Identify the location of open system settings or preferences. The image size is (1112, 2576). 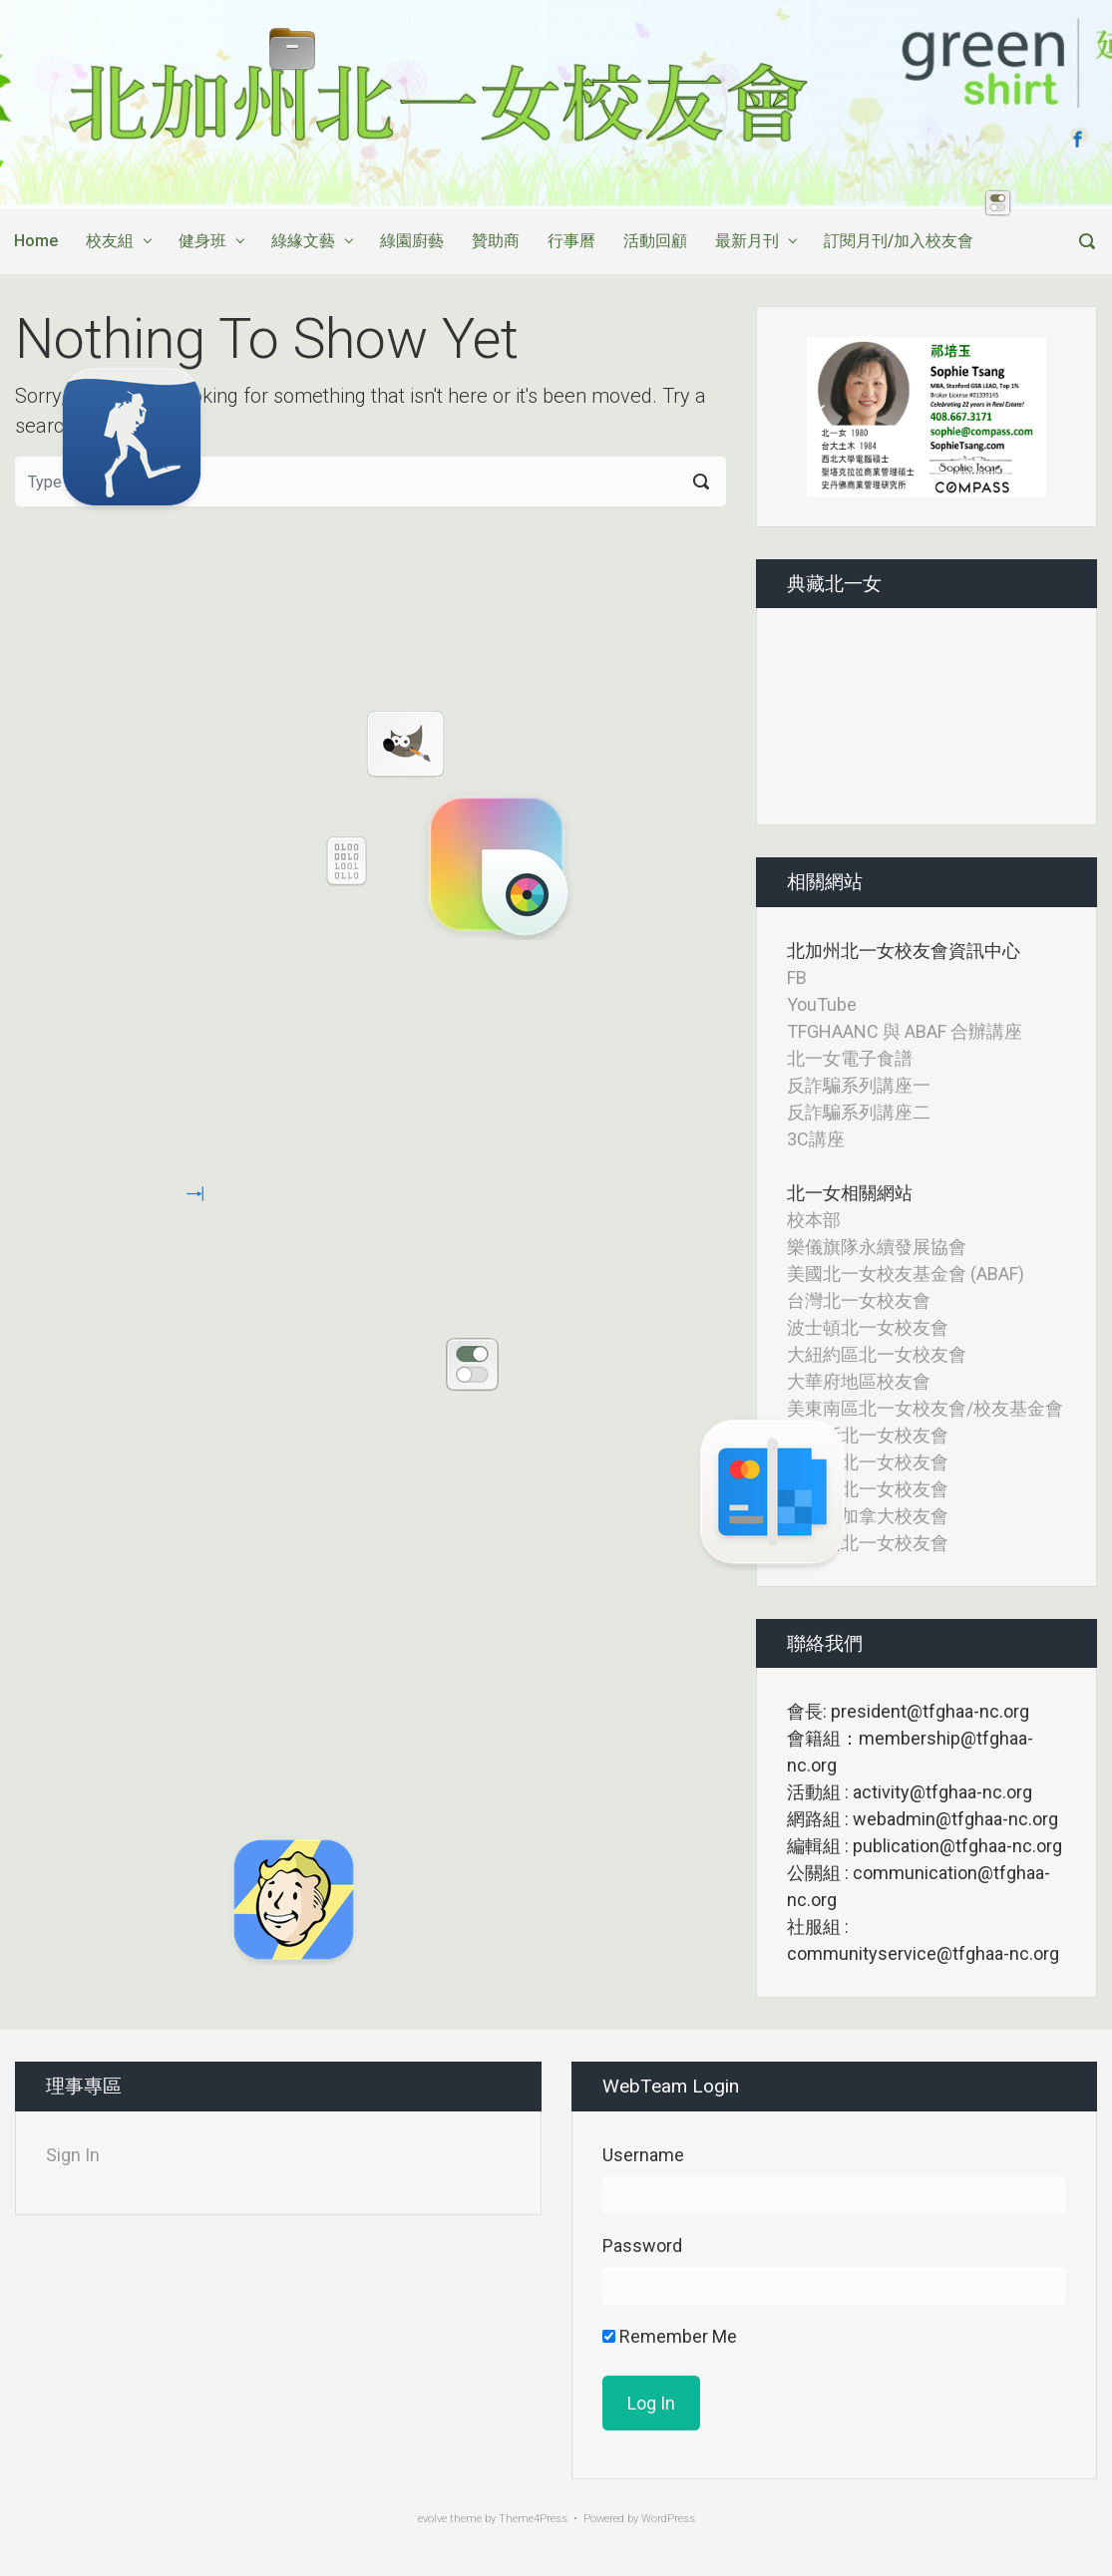
(997, 202).